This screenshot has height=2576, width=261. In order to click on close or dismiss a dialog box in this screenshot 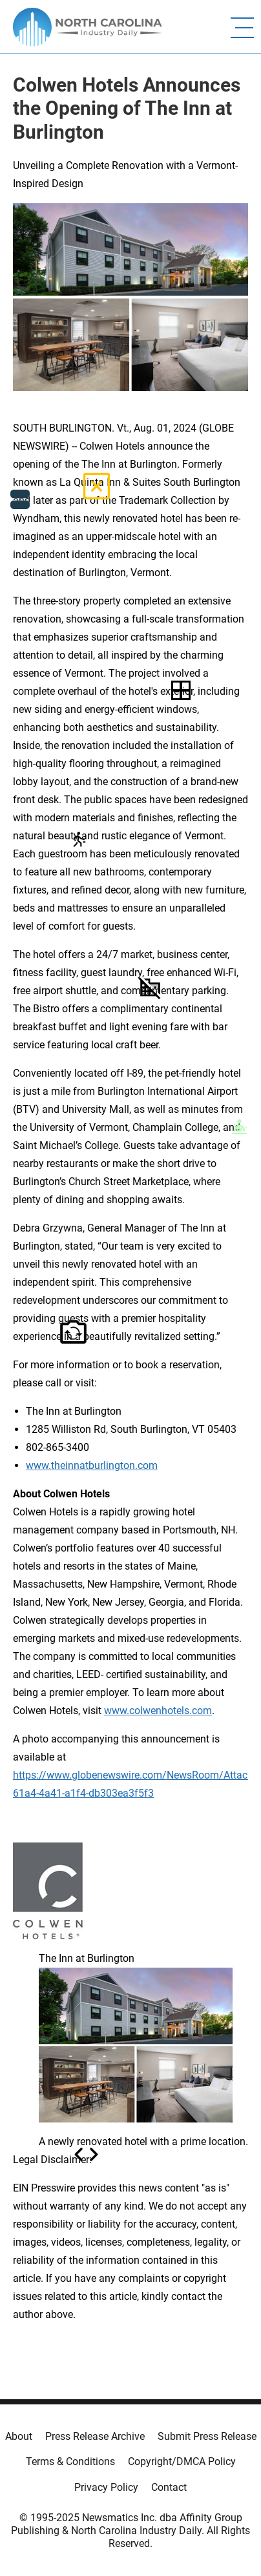, I will do `click(96, 486)`.